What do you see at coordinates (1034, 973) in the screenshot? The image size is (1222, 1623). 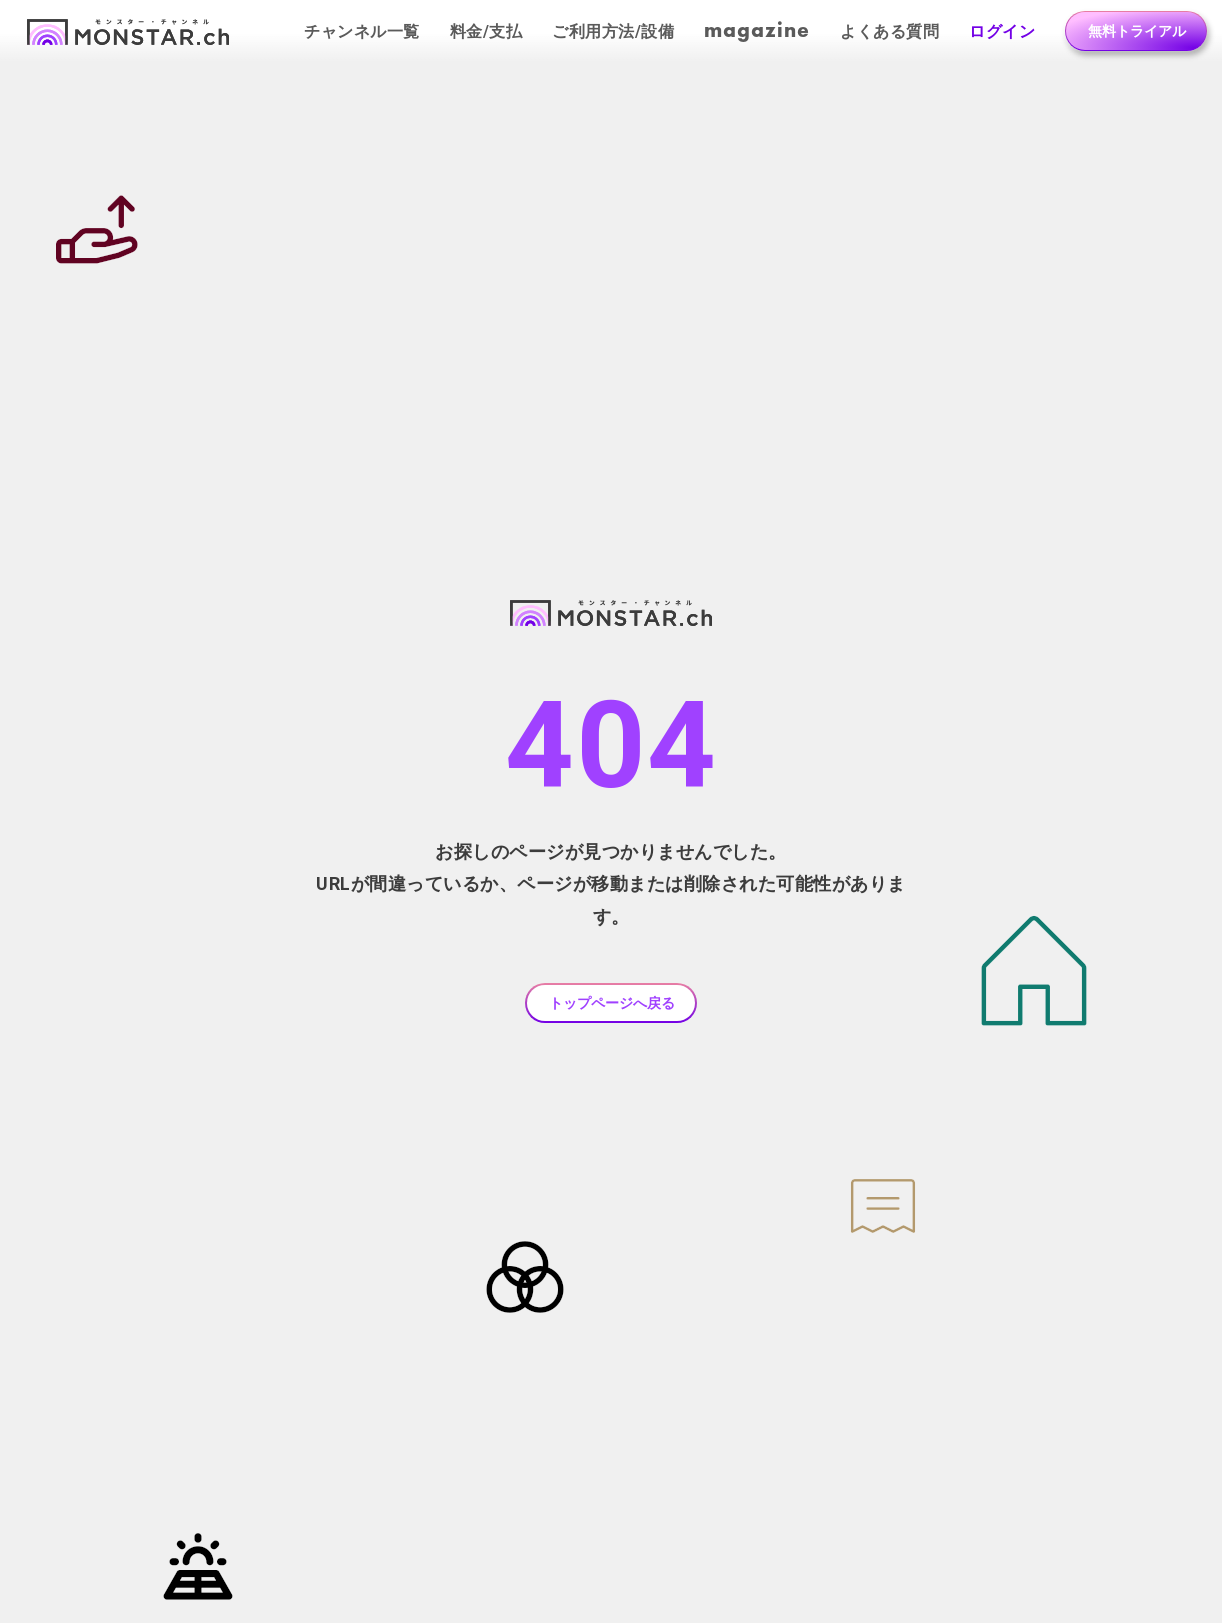 I see `navigate to home screen` at bounding box center [1034, 973].